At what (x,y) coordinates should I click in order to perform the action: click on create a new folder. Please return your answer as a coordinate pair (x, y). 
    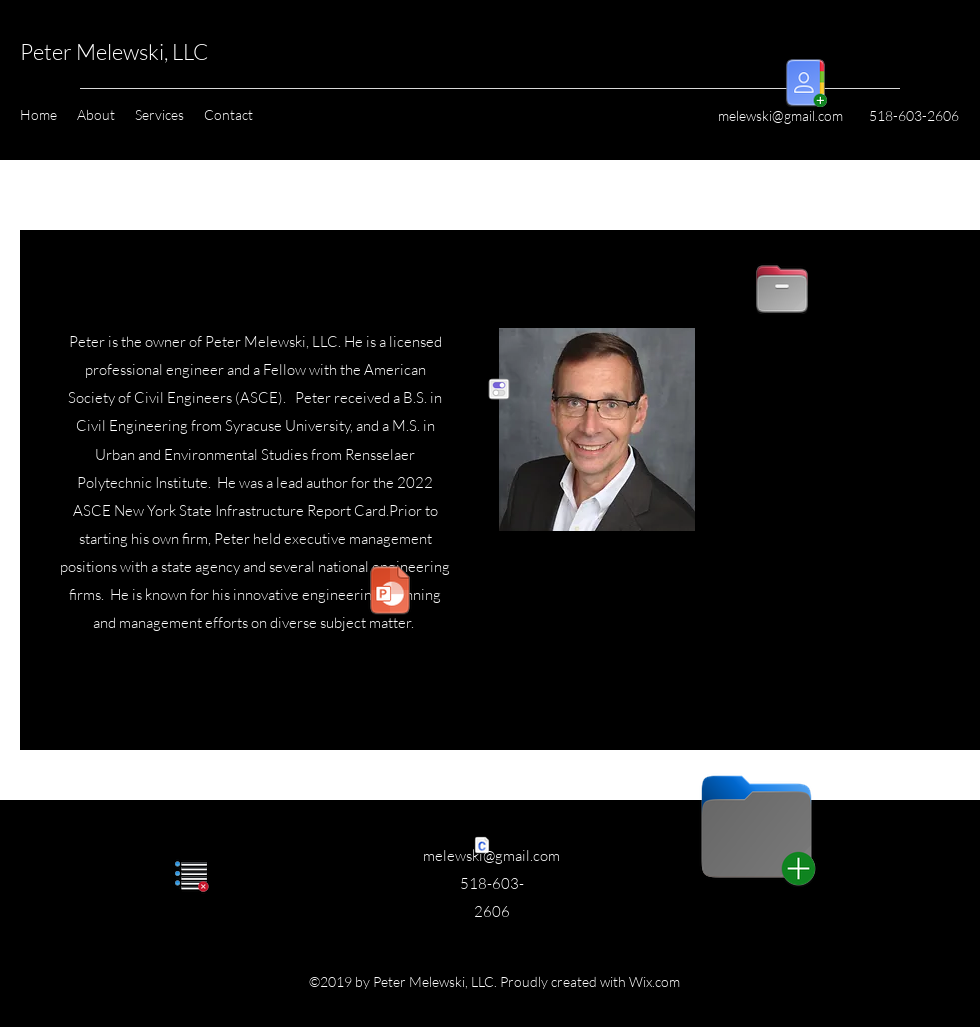
    Looking at the image, I should click on (756, 826).